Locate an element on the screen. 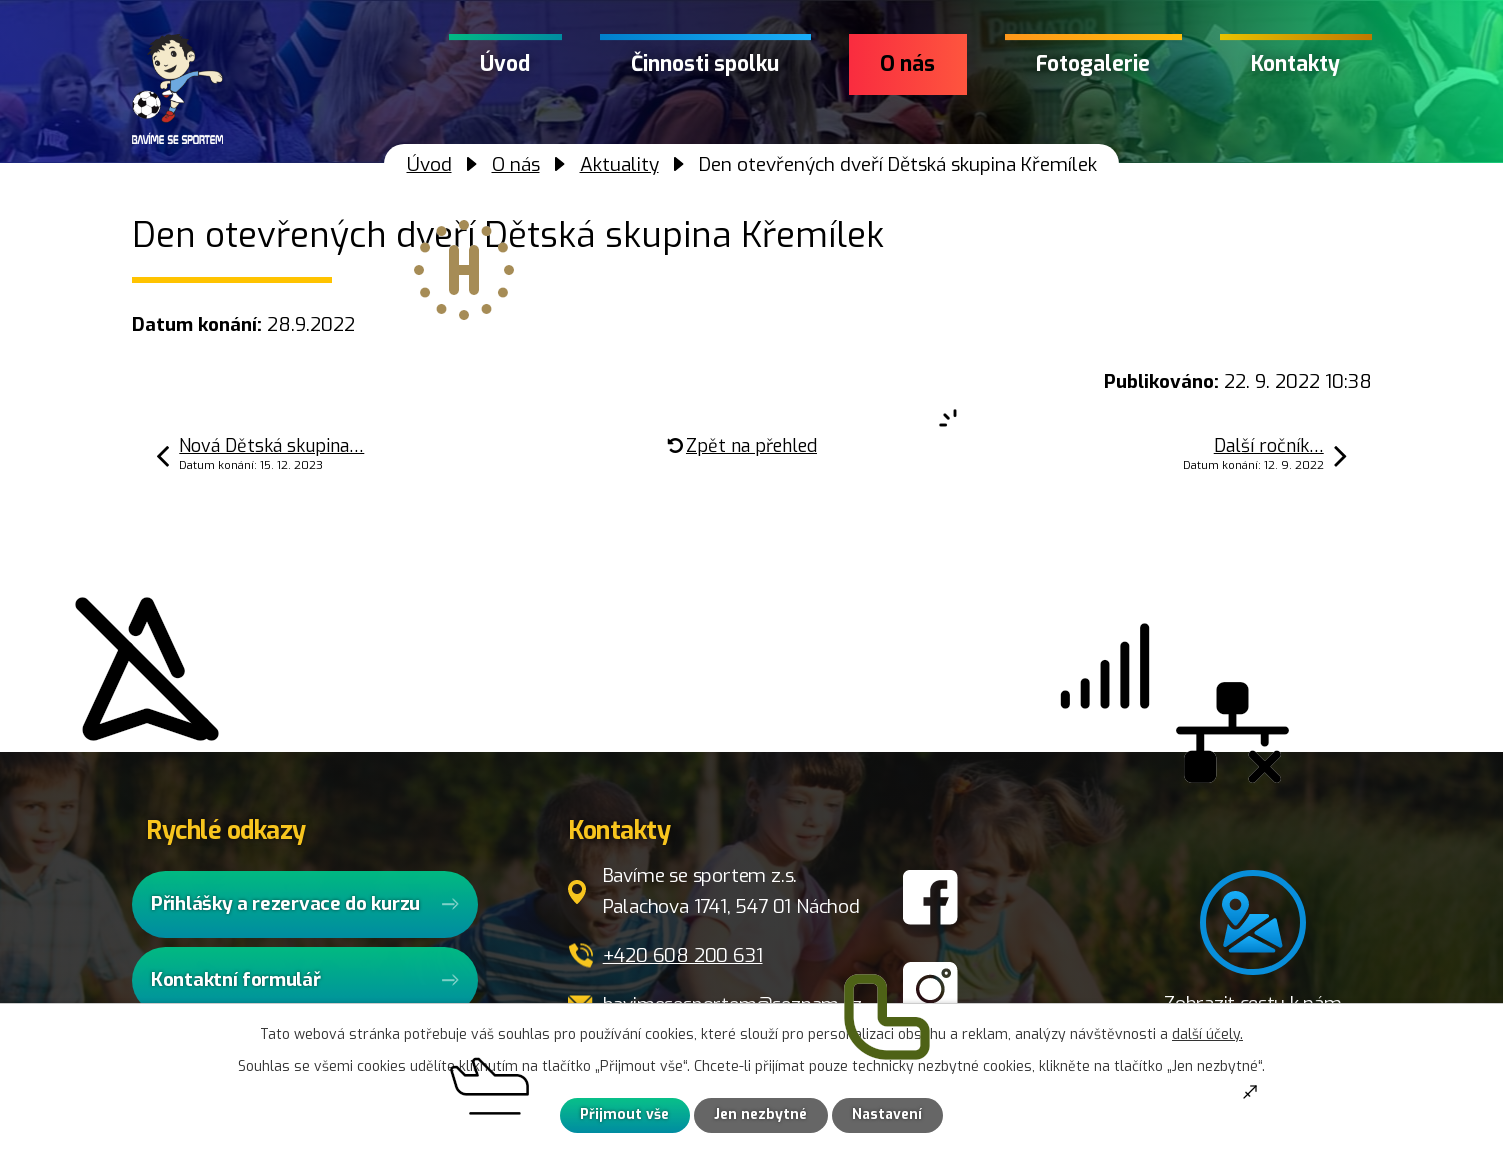 The width and height of the screenshot is (1503, 1152). indicates a pending or in-progress hospital/health service is located at coordinates (464, 270).